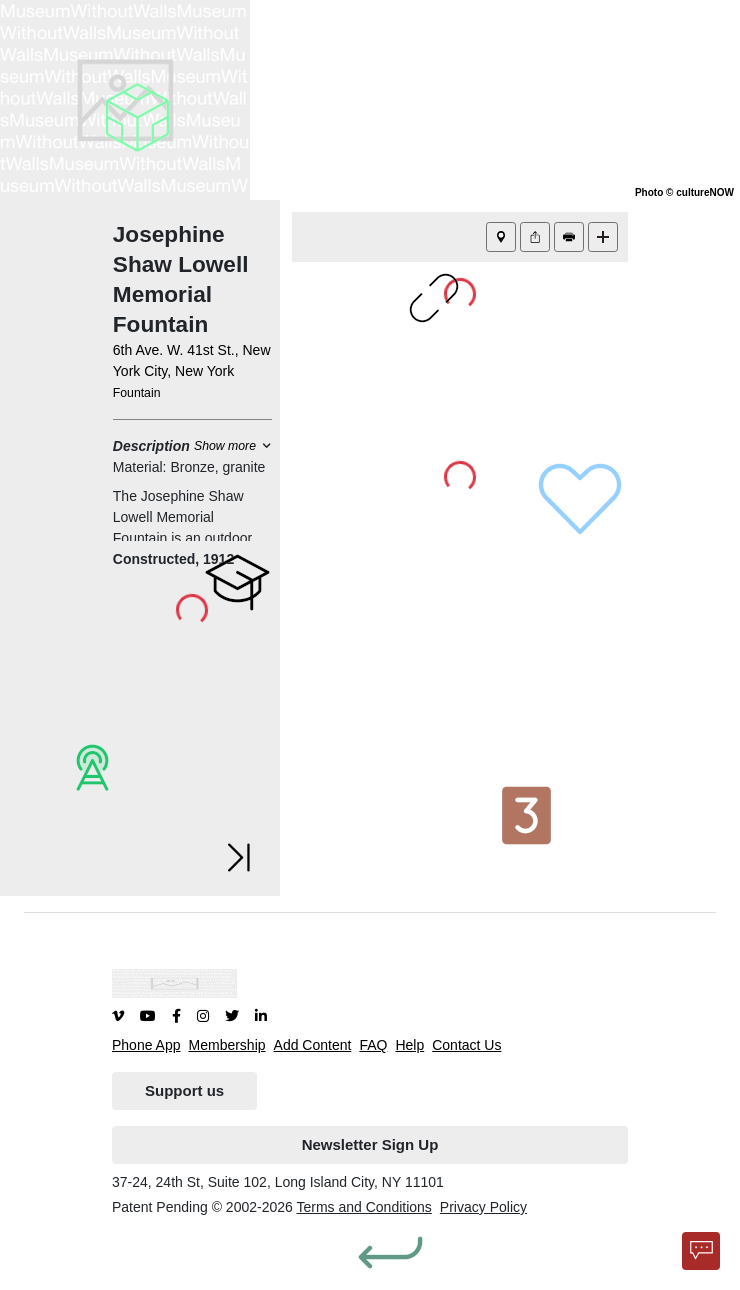 Image resolution: width=740 pixels, height=1290 pixels. Describe the element at coordinates (239, 857) in the screenshot. I see `skip to end or next item` at that location.